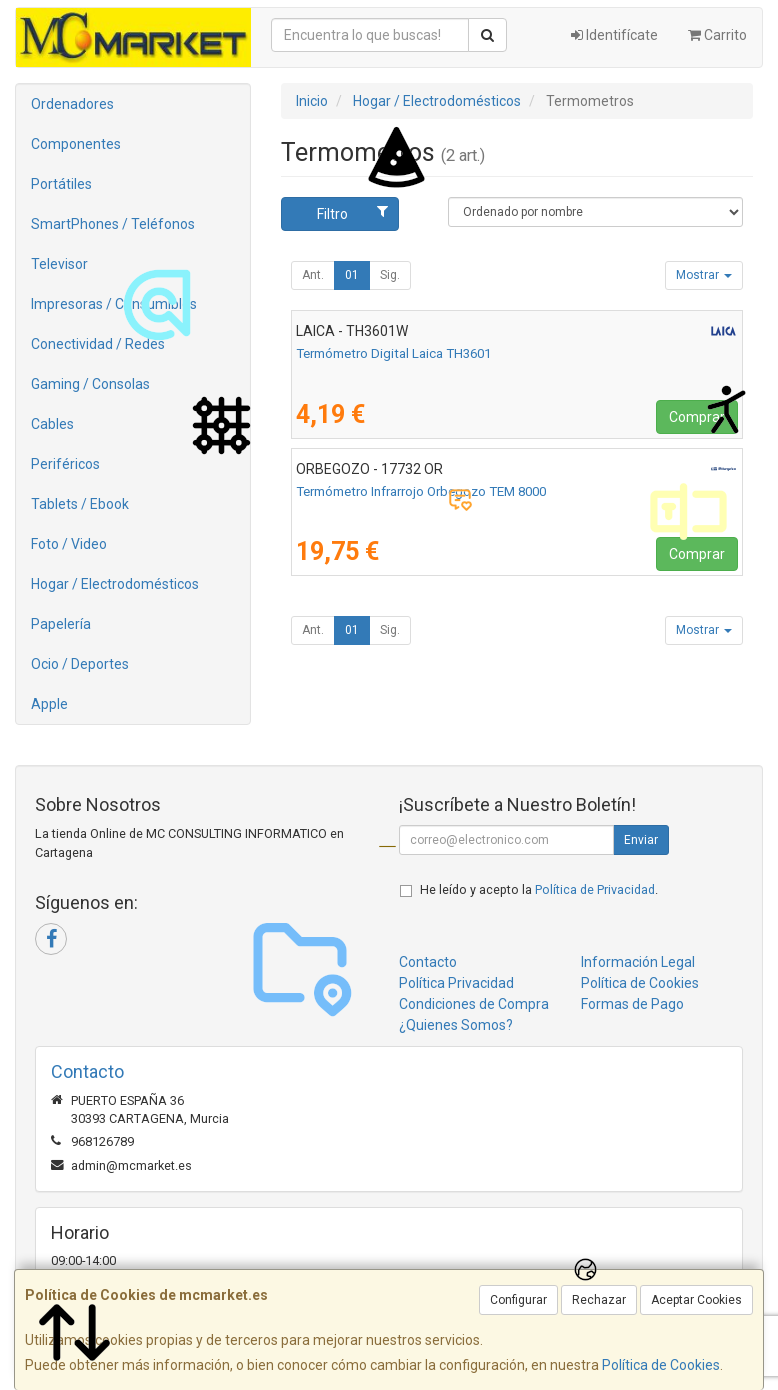 The height and width of the screenshot is (1390, 778). What do you see at coordinates (585, 1269) in the screenshot?
I see `switch to eastern hemisphere region` at bounding box center [585, 1269].